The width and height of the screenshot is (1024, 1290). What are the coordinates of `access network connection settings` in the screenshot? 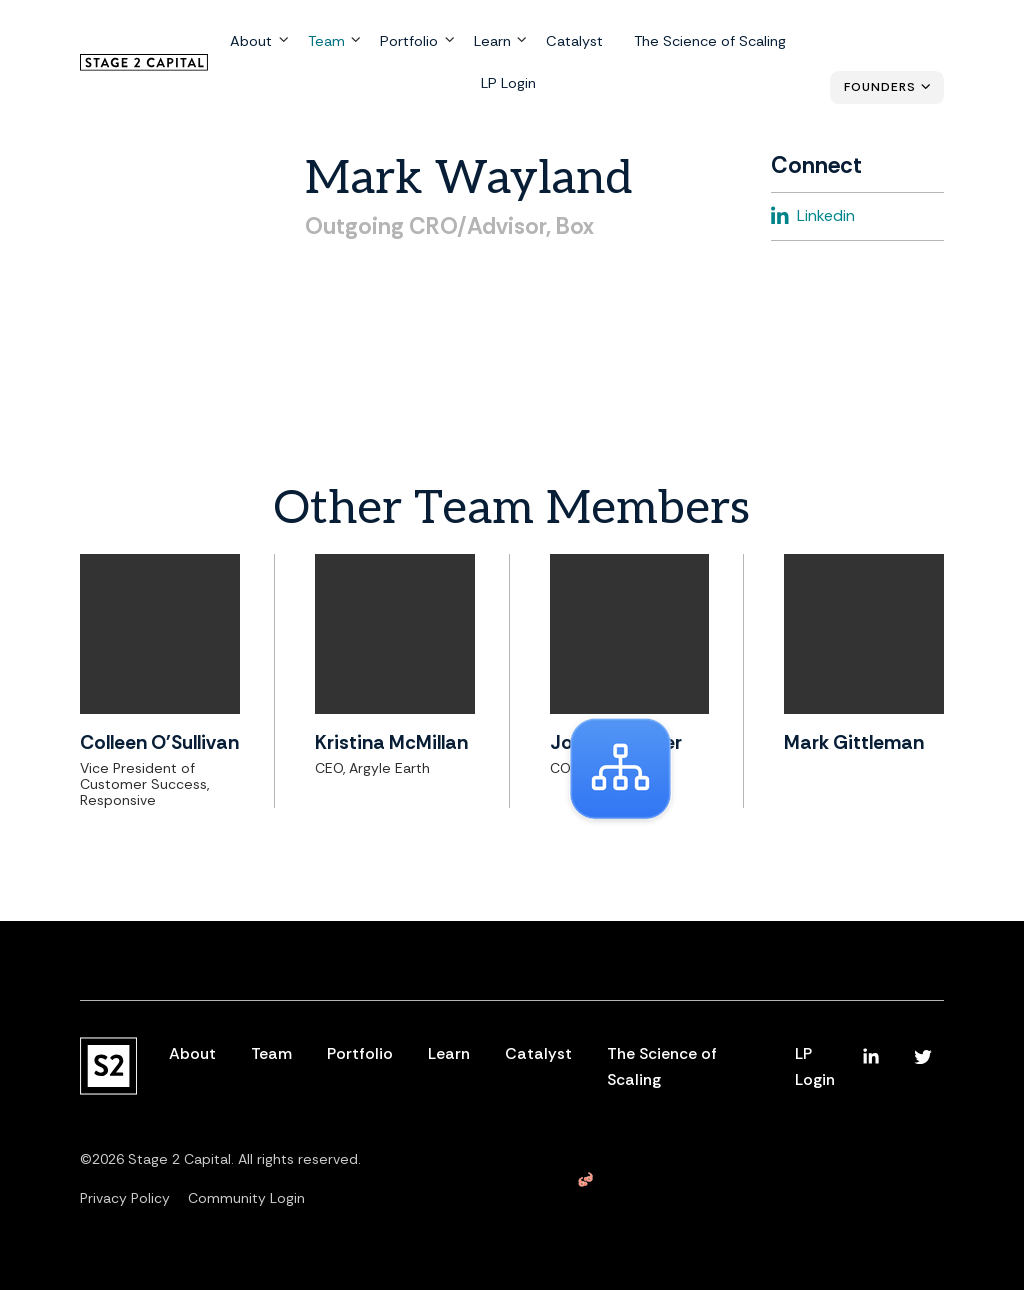 It's located at (620, 770).